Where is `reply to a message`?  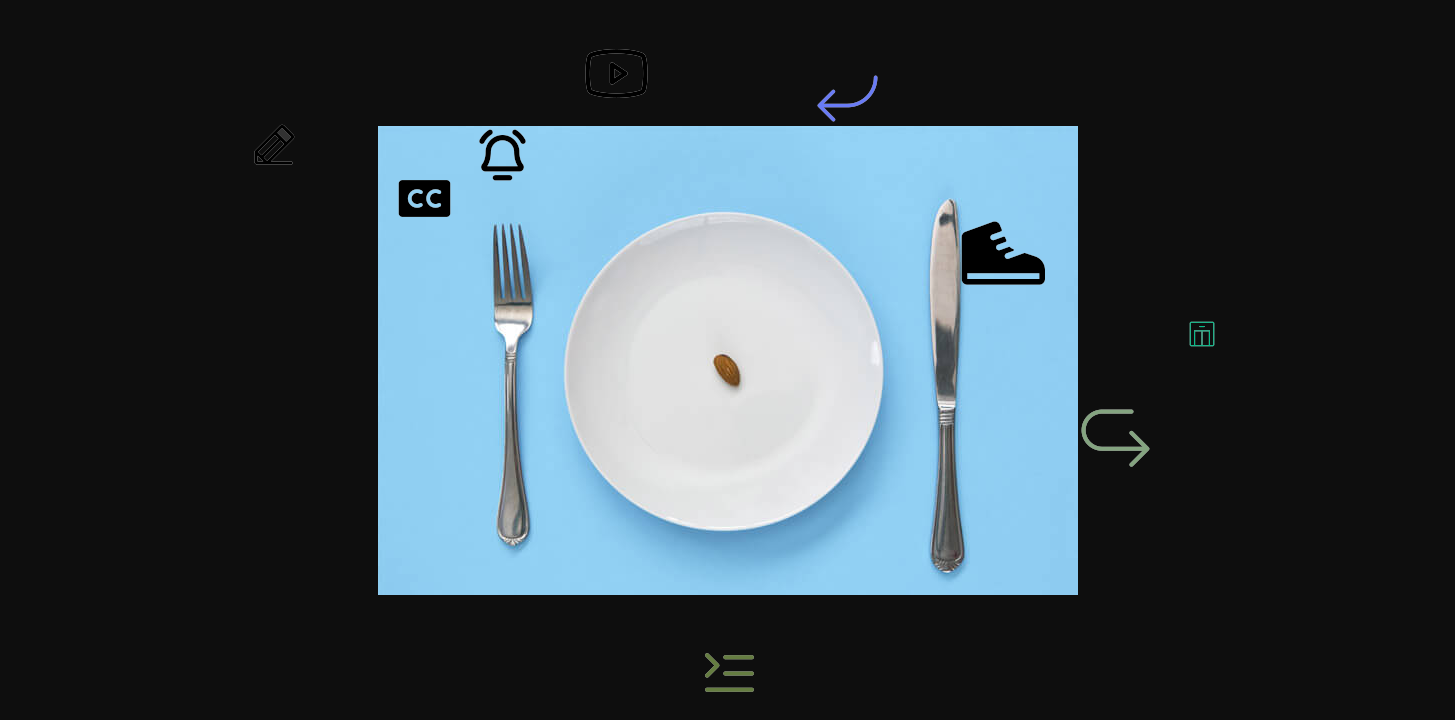
reply to a message is located at coordinates (847, 98).